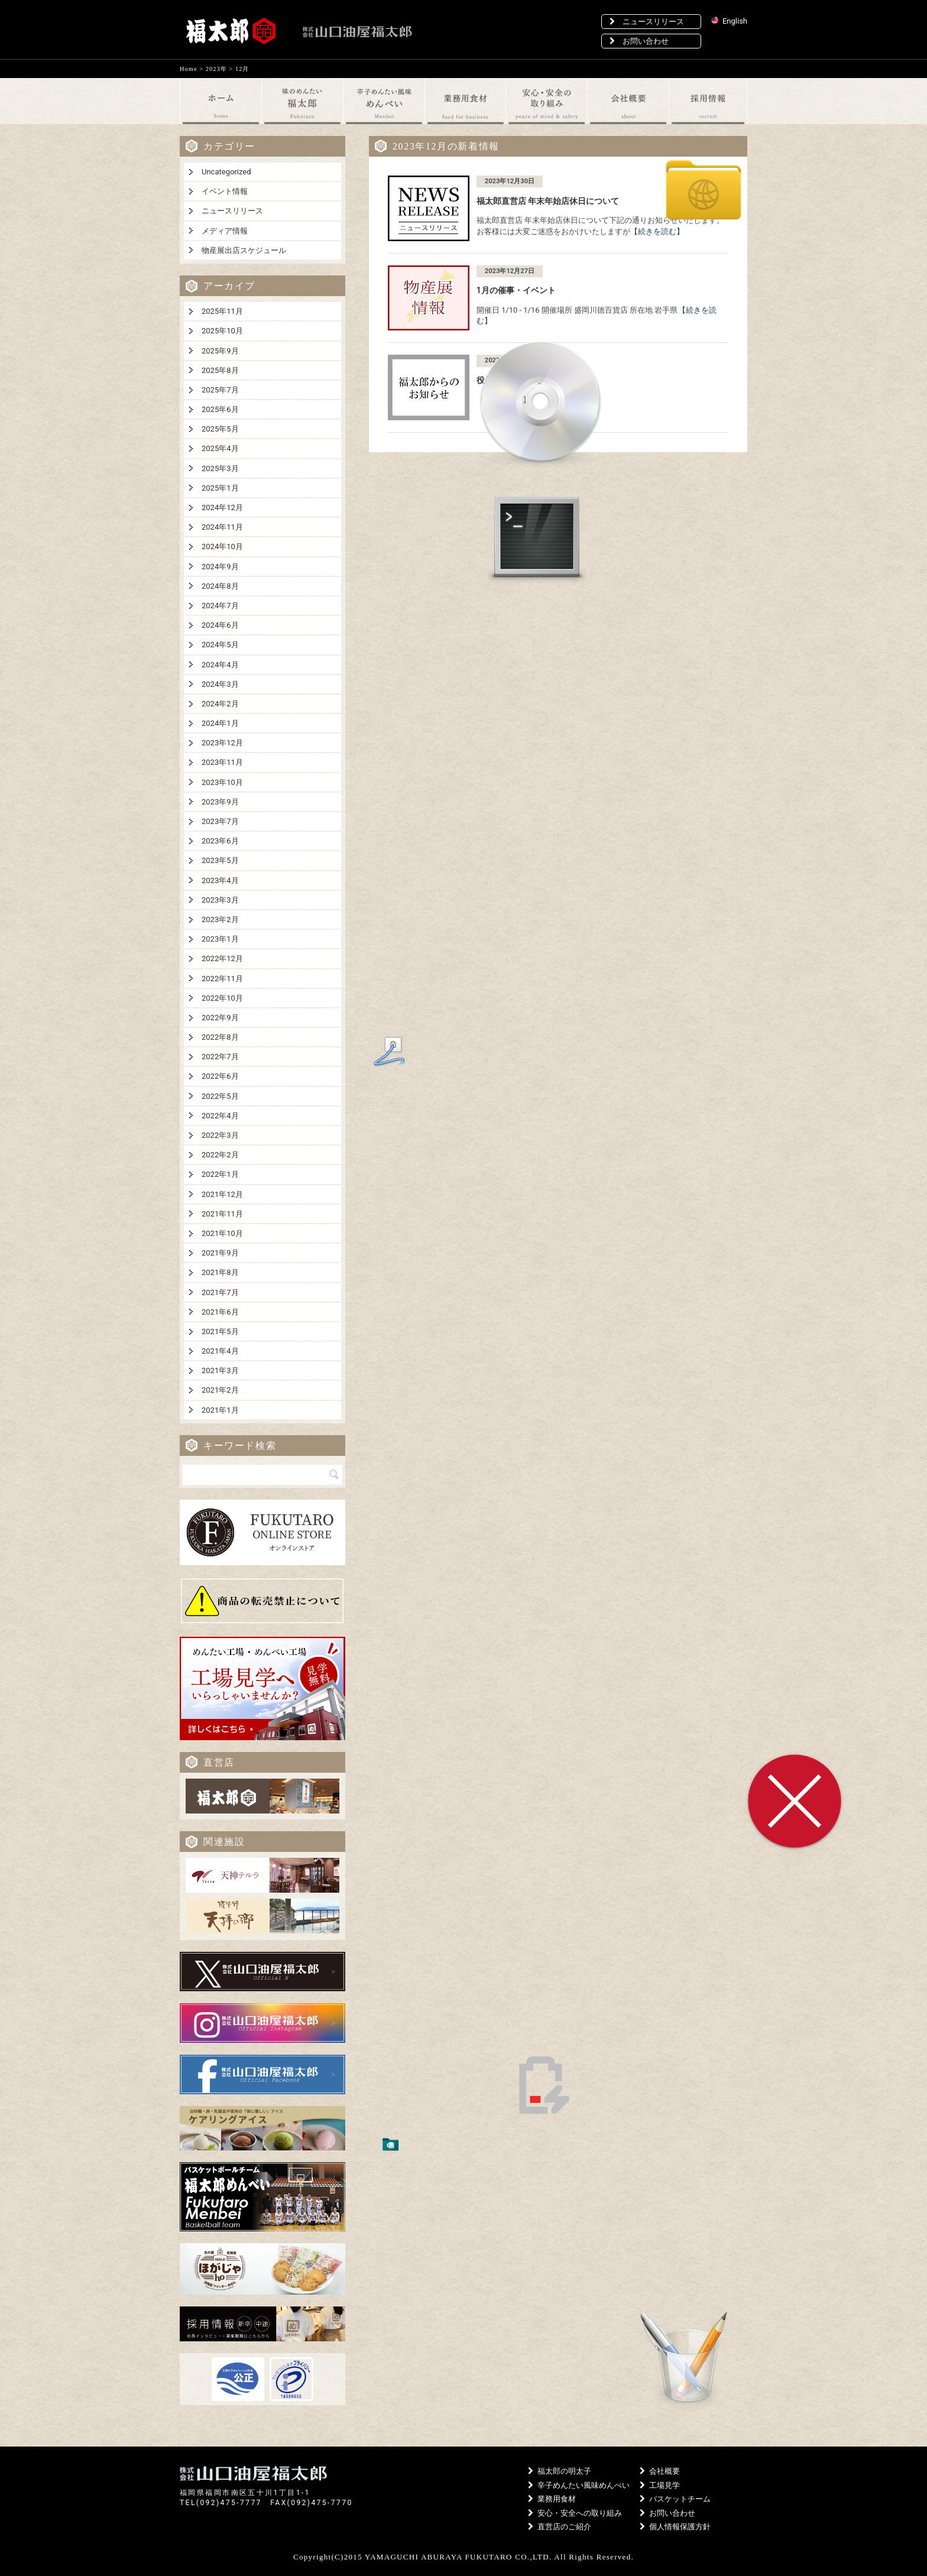 This screenshot has width=927, height=2576. I want to click on access office and productivity applications, so click(686, 2356).